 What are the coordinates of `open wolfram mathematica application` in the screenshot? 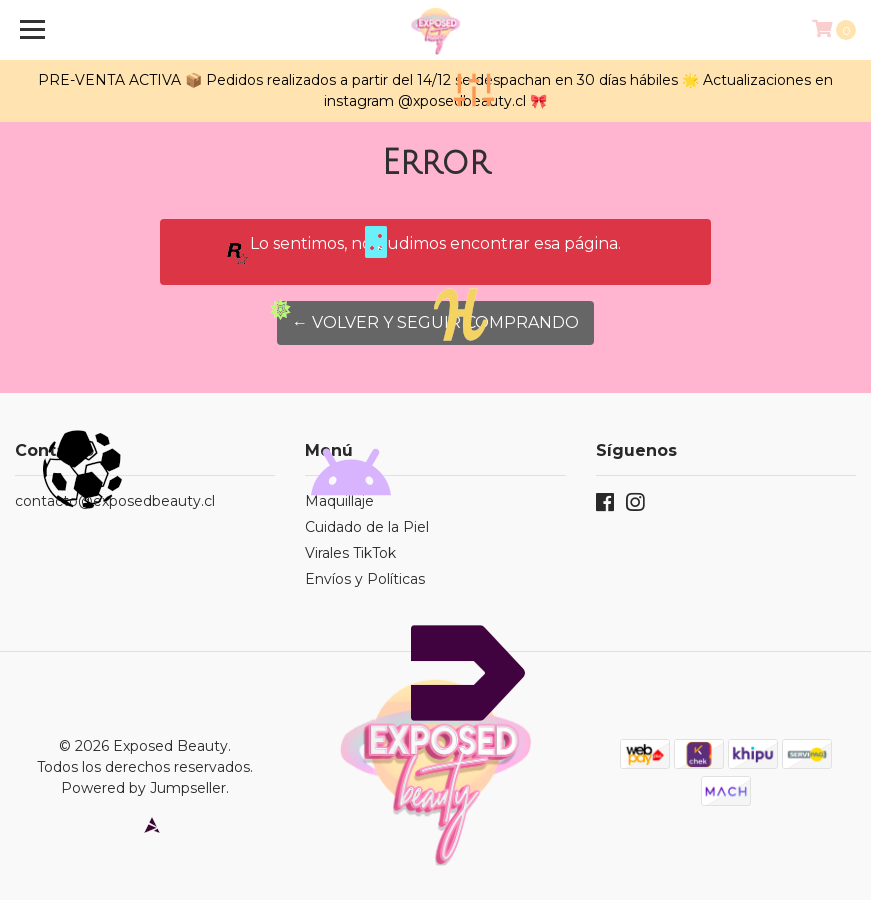 It's located at (280, 309).